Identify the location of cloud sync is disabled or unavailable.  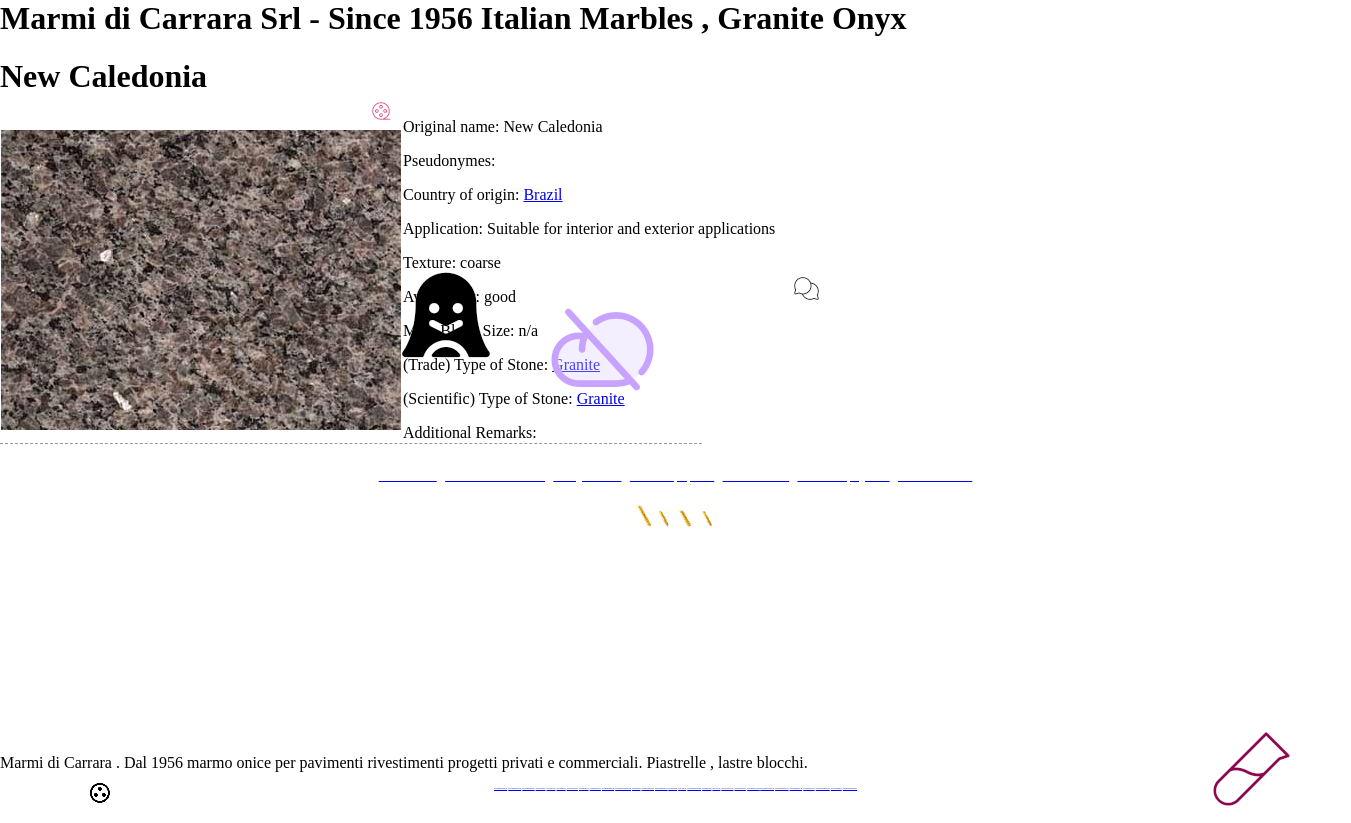
(602, 349).